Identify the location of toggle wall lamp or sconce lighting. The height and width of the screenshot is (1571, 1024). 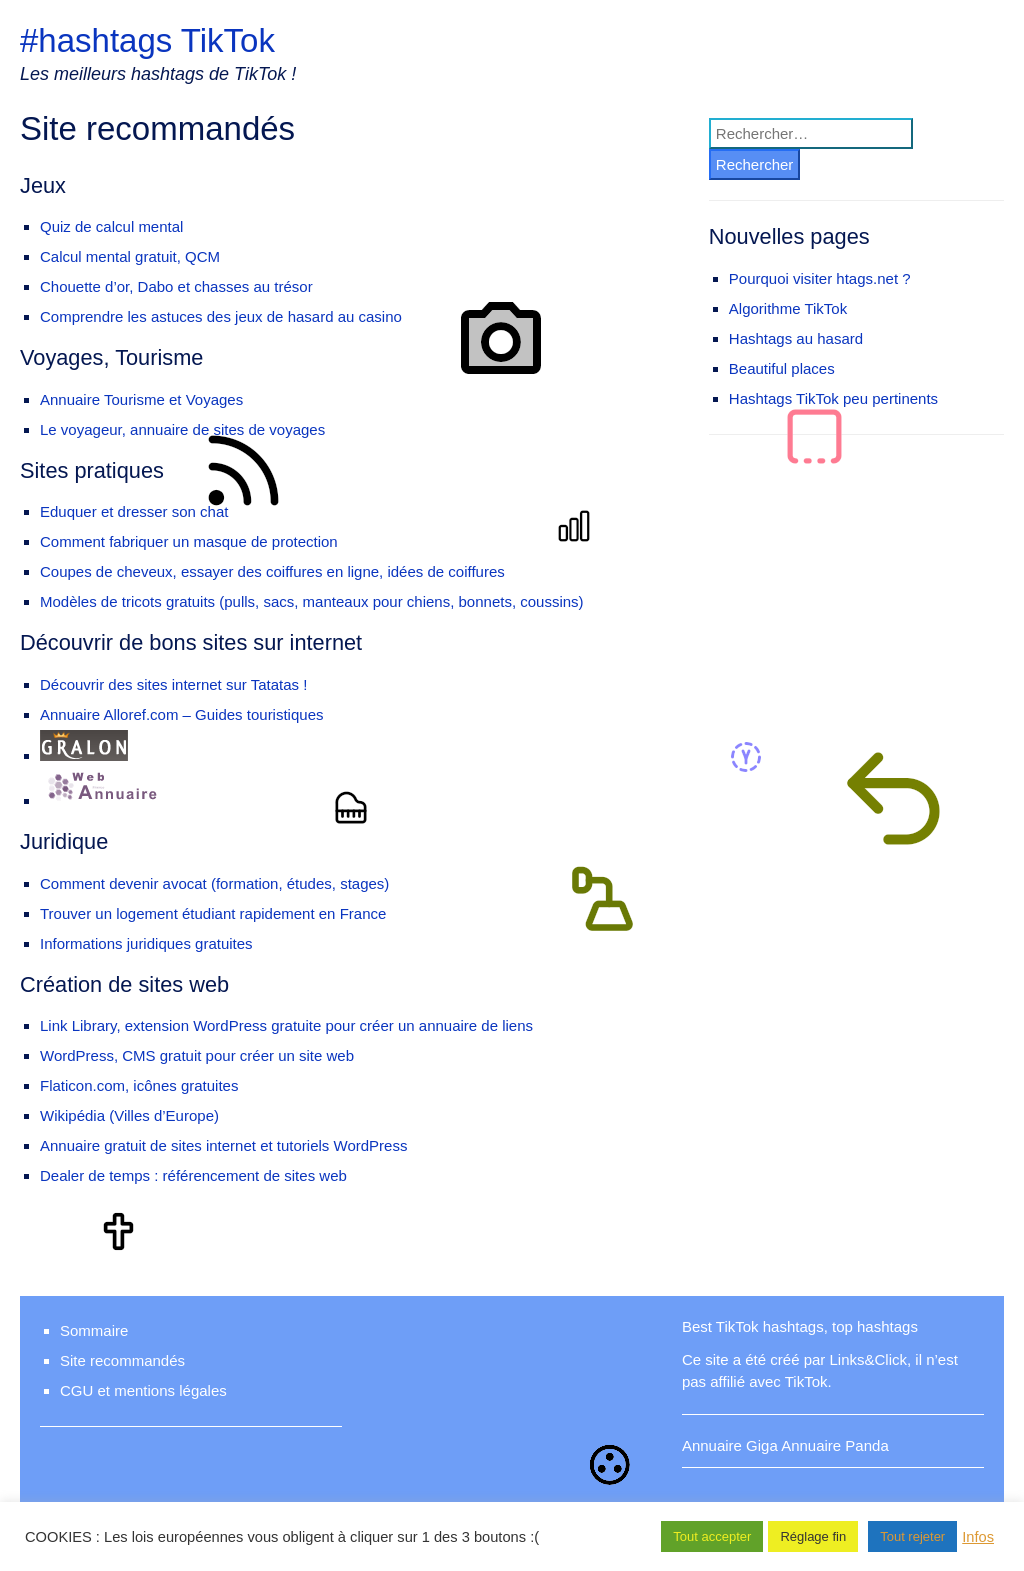
(602, 900).